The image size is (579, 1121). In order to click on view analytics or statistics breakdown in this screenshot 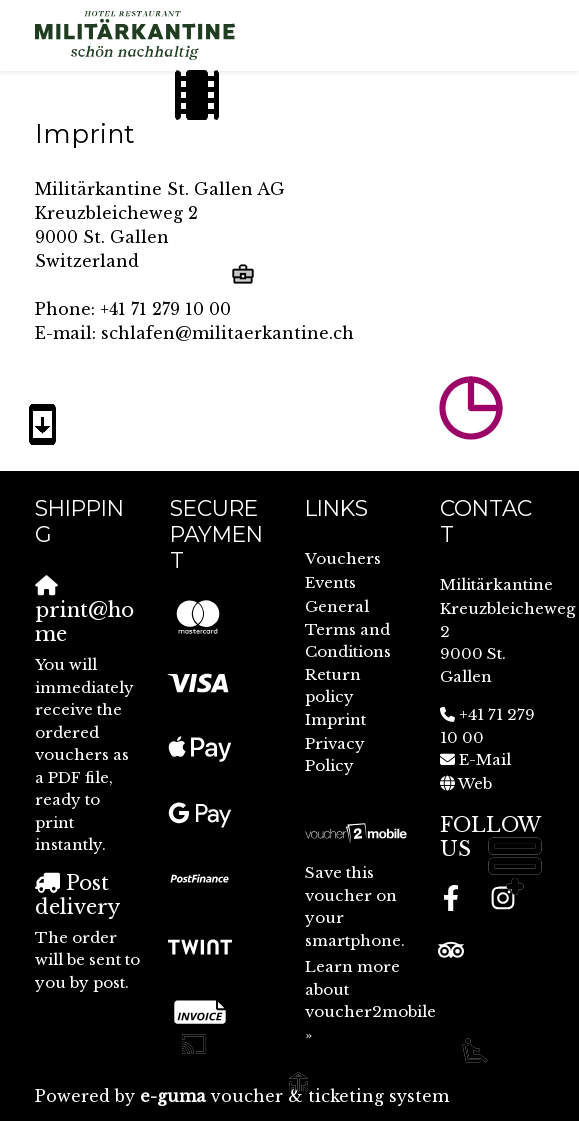, I will do `click(471, 408)`.